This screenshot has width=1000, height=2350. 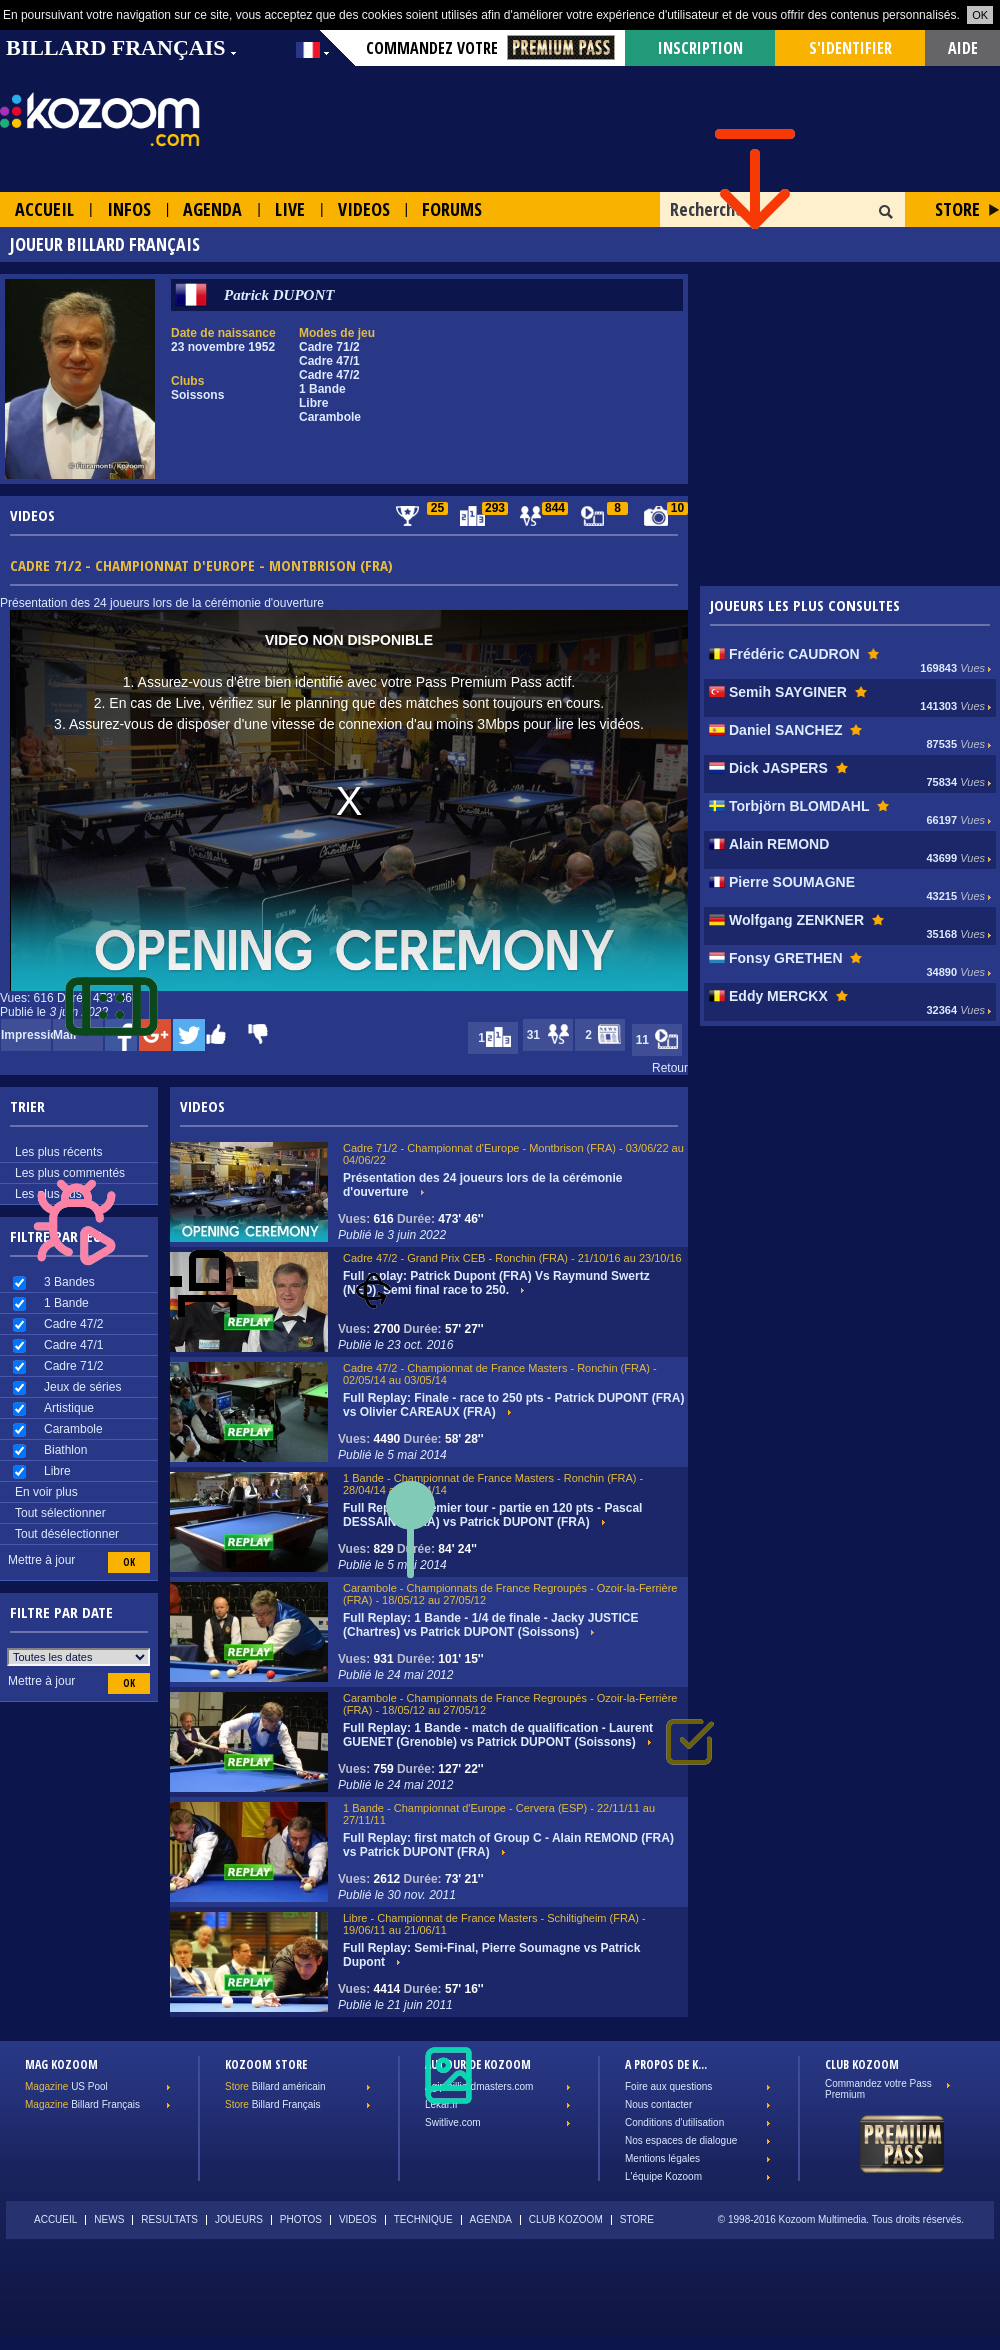 I want to click on mark task as complete, so click(x=689, y=1742).